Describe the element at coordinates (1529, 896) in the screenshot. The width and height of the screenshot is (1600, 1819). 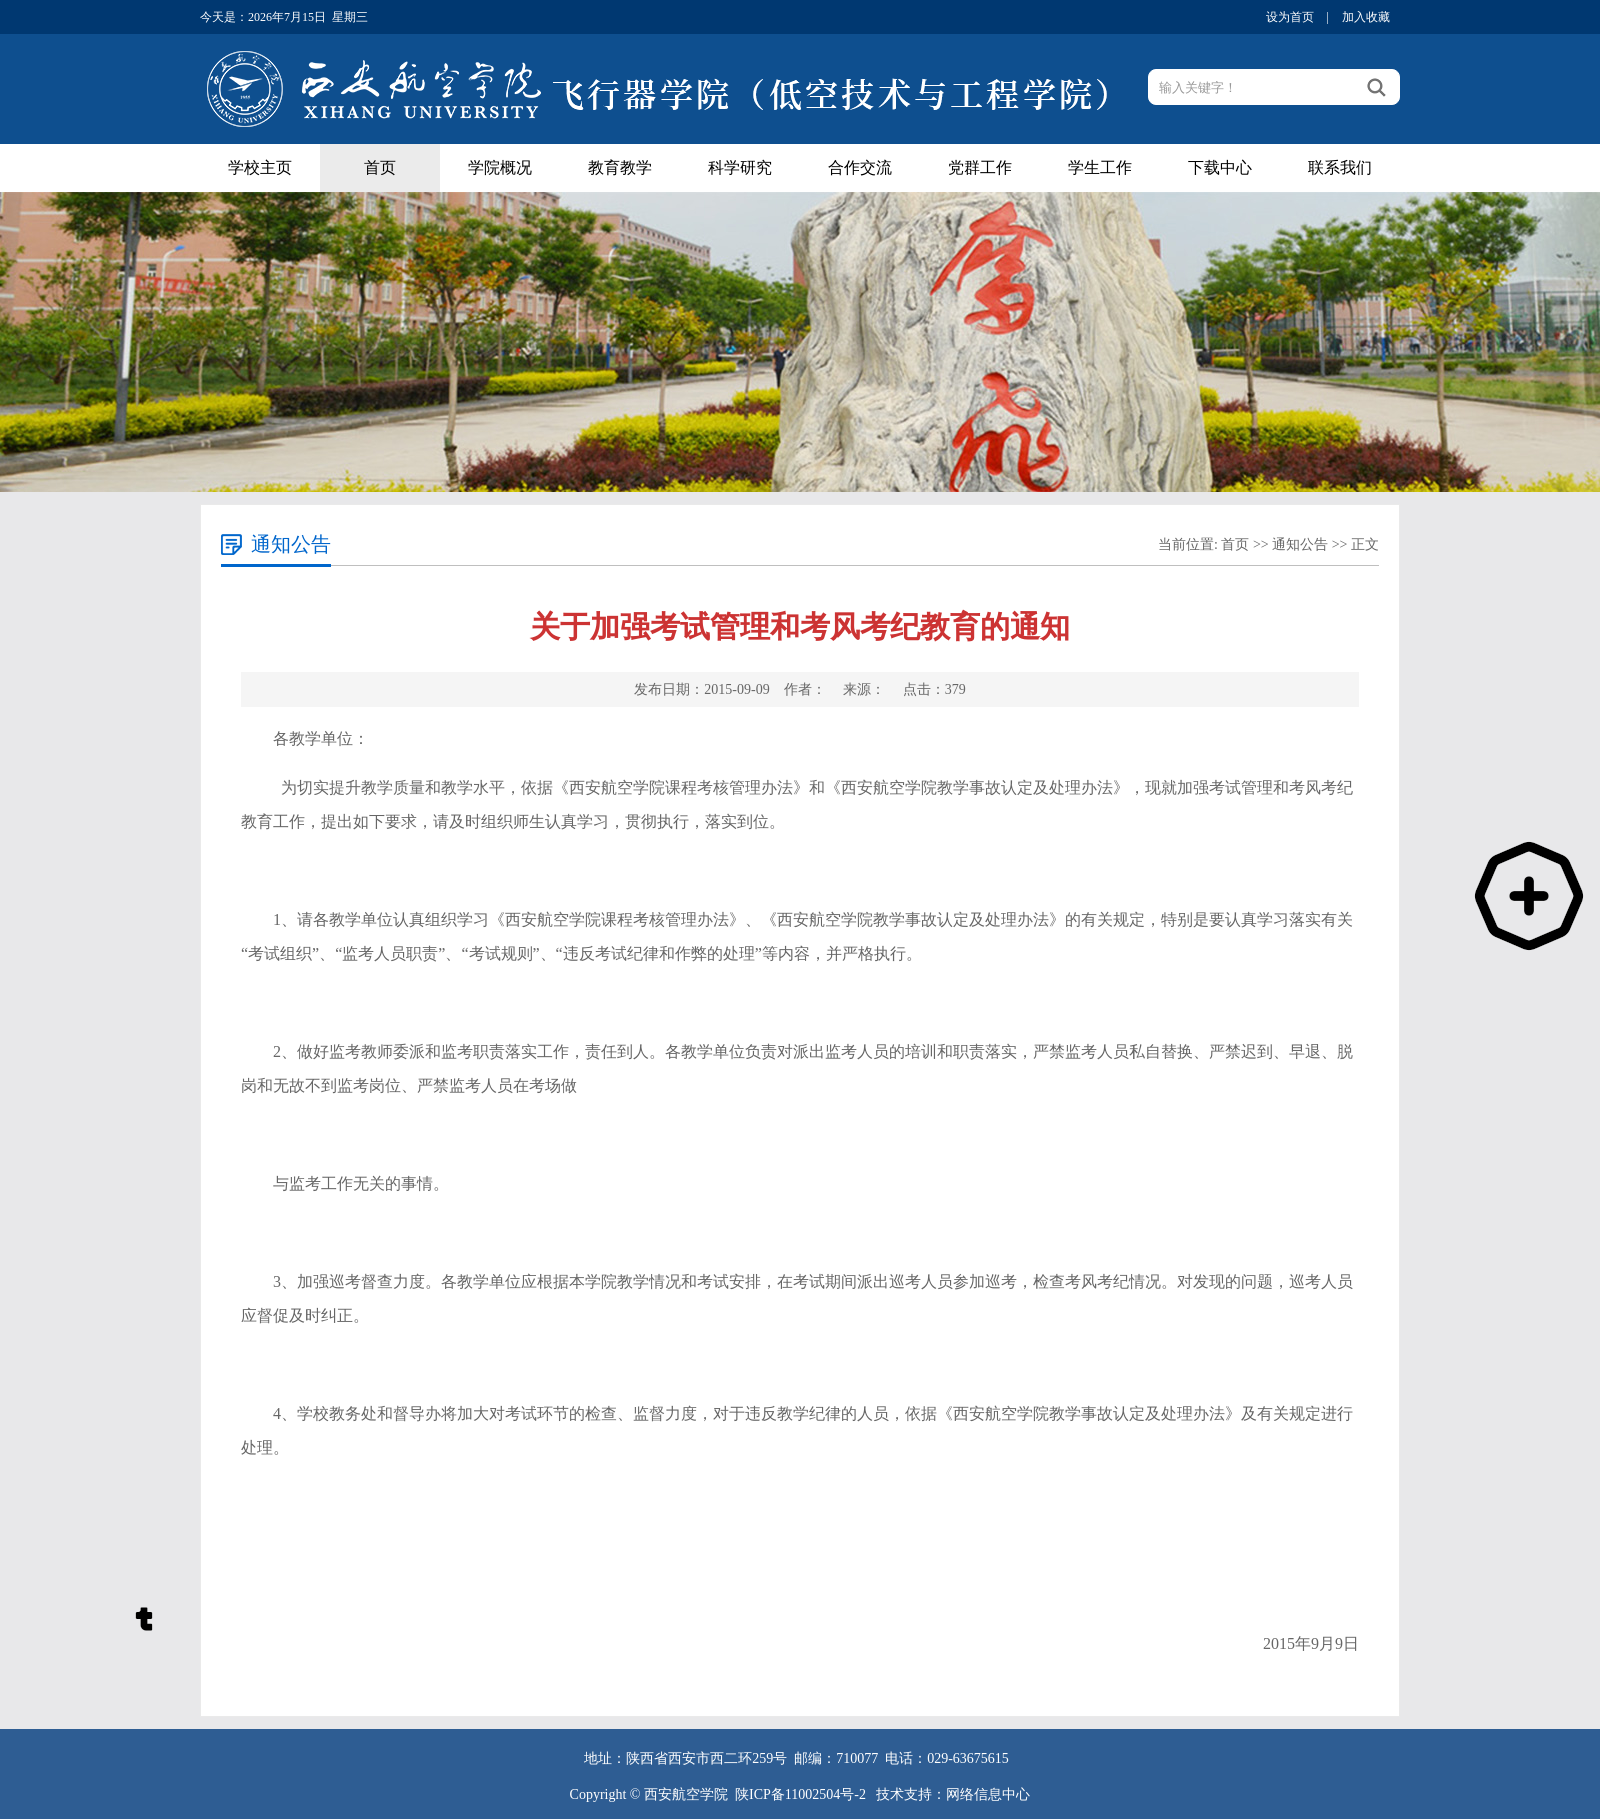
I see `add a new item or element` at that location.